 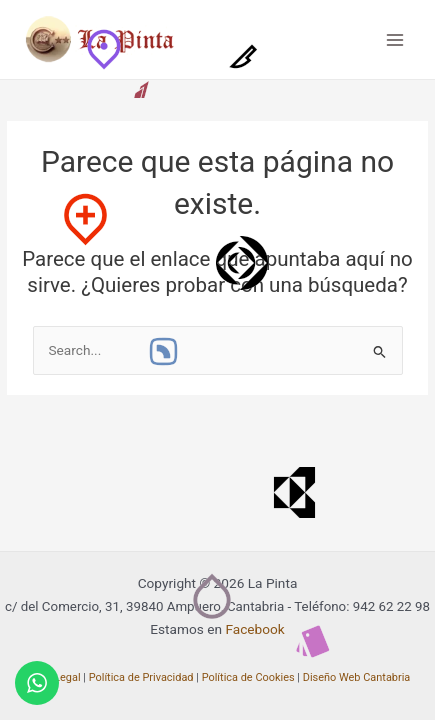 What do you see at coordinates (243, 56) in the screenshot?
I see `slice or cut selected elements` at bounding box center [243, 56].